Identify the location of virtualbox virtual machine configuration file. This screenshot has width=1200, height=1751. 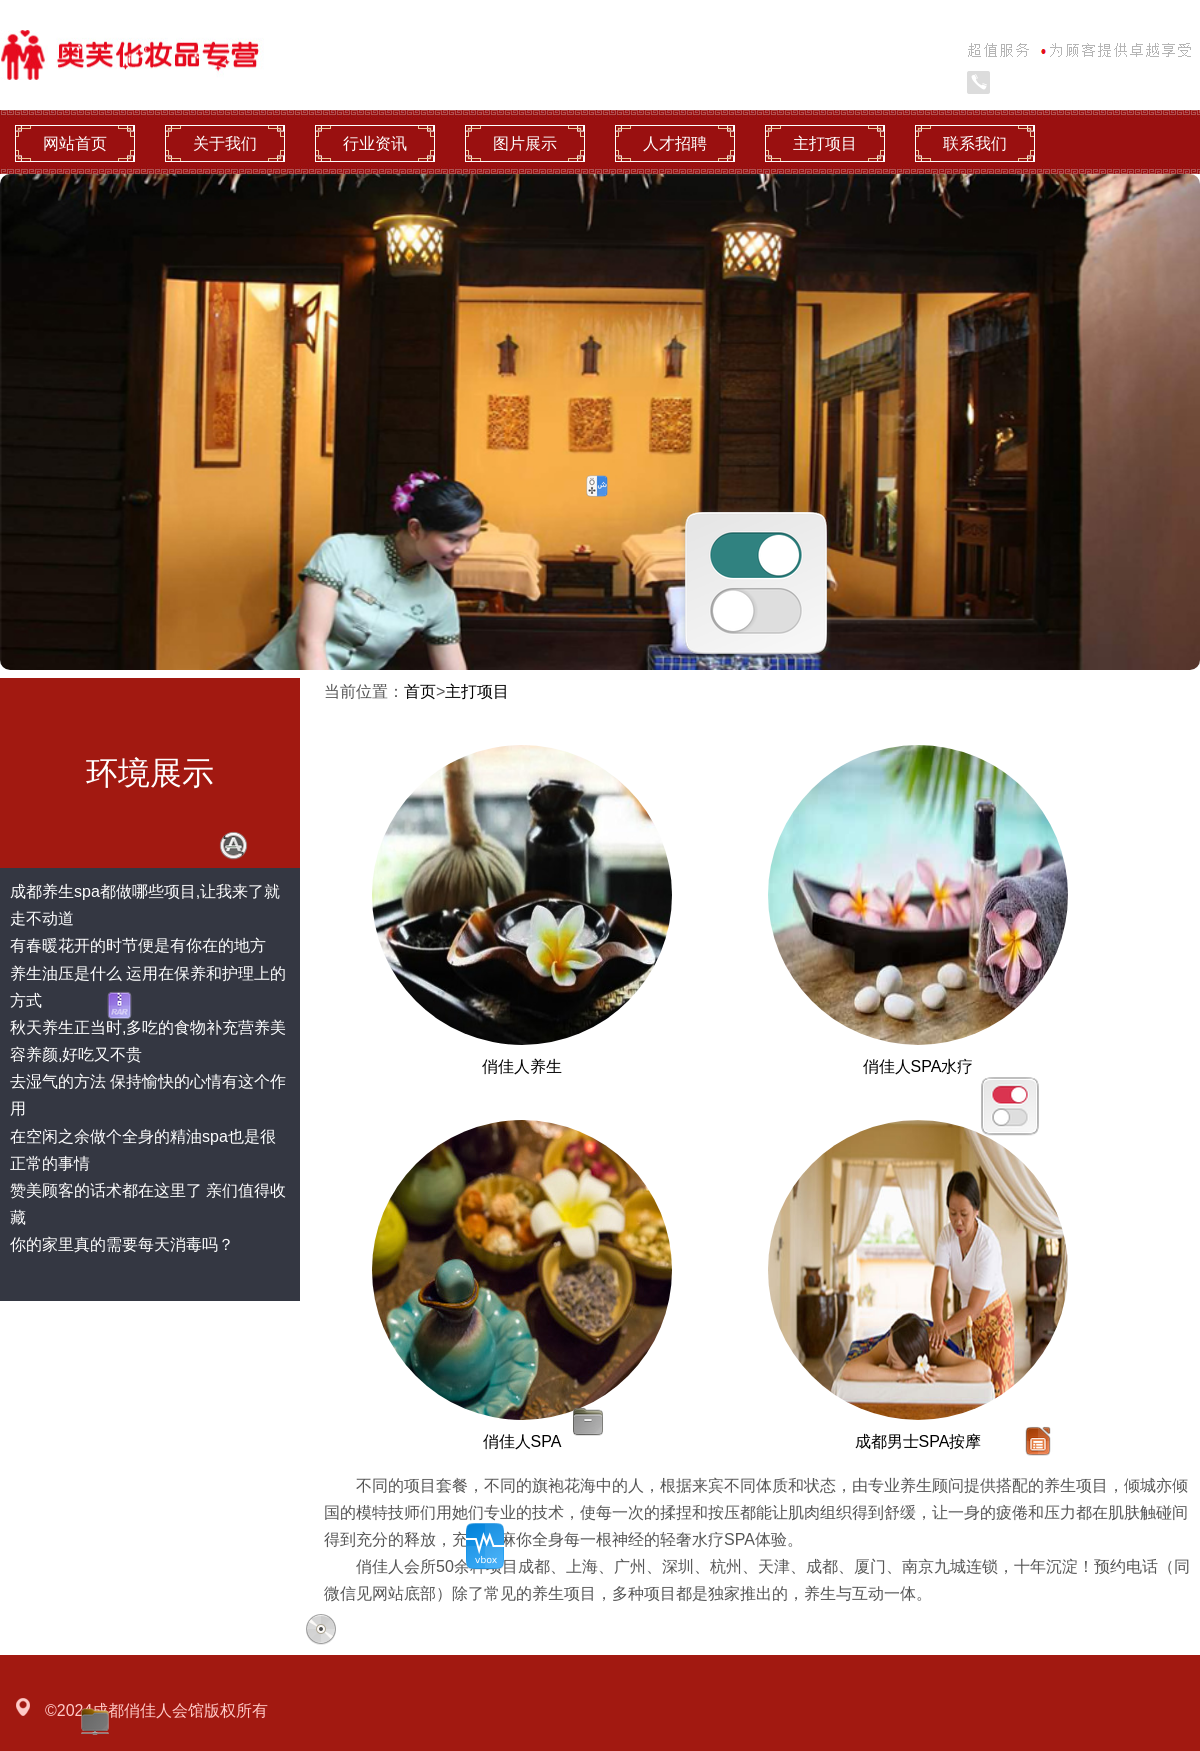
(485, 1546).